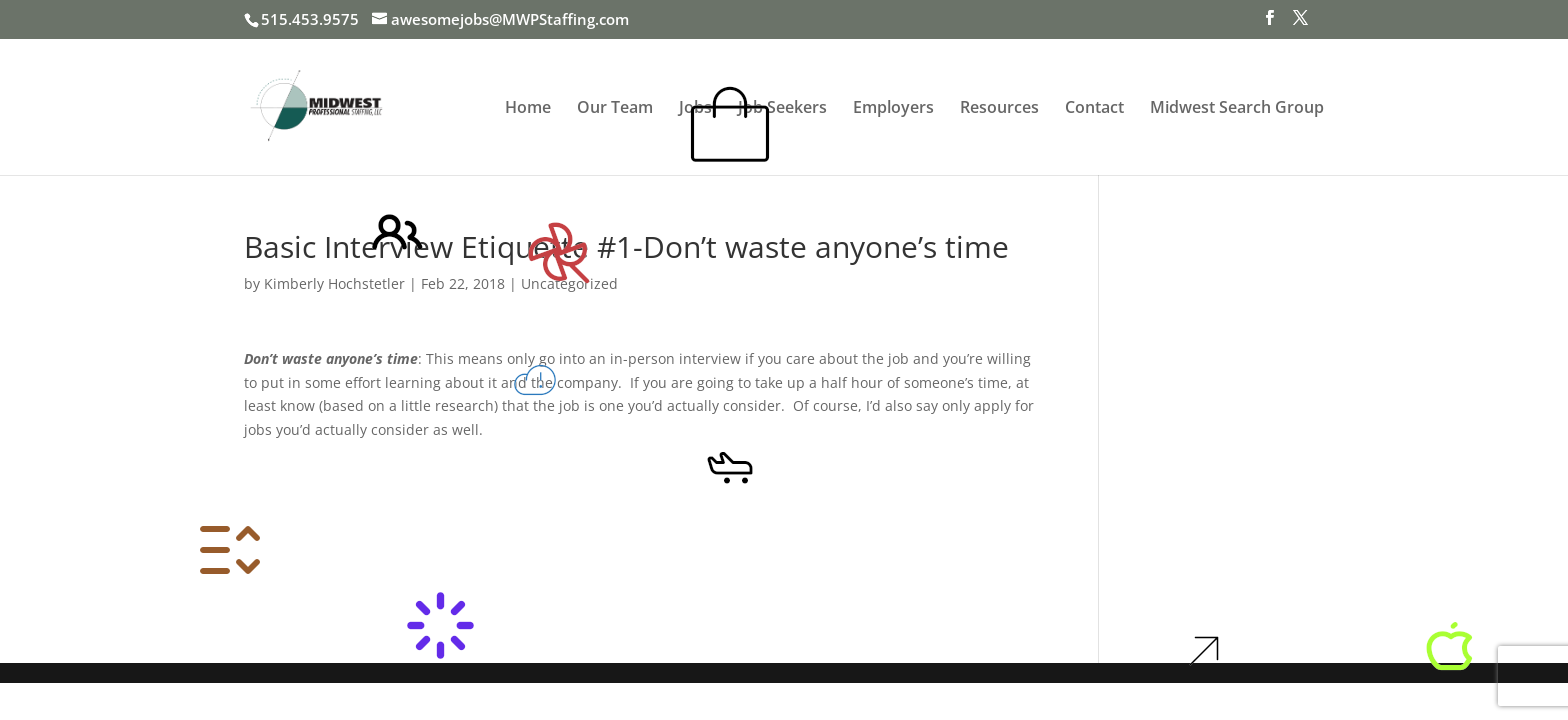 This screenshot has width=1568, height=720. I want to click on sort list items ascending or descending, so click(230, 550).